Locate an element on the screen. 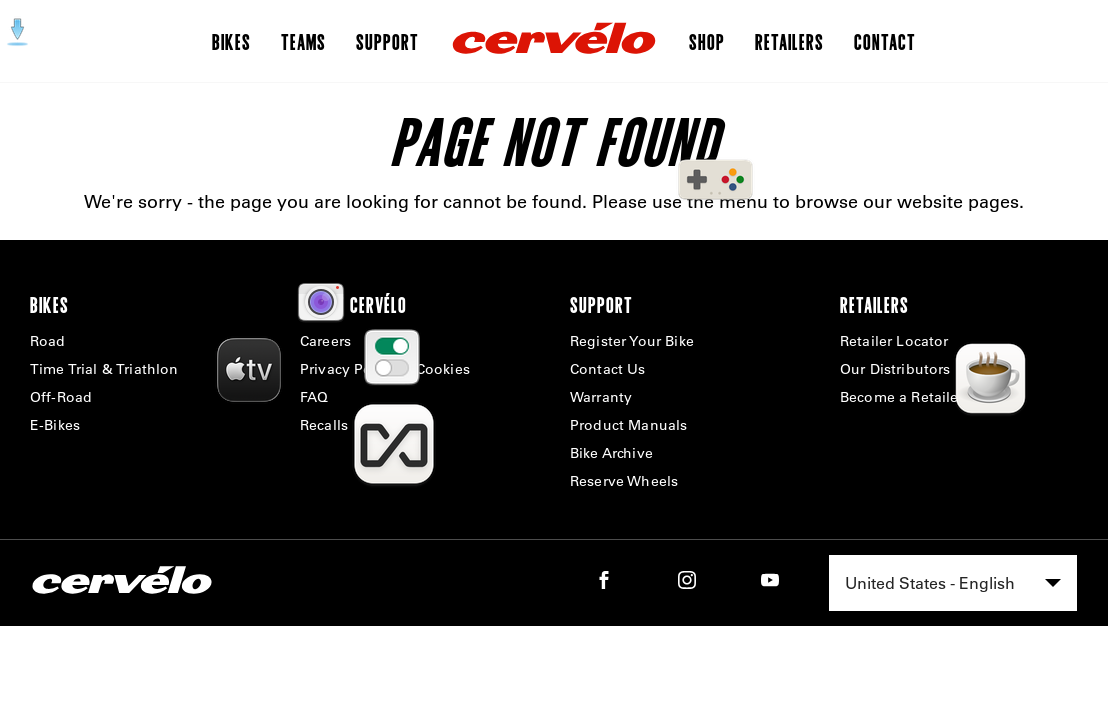  open system tweaks or settings customization is located at coordinates (392, 357).